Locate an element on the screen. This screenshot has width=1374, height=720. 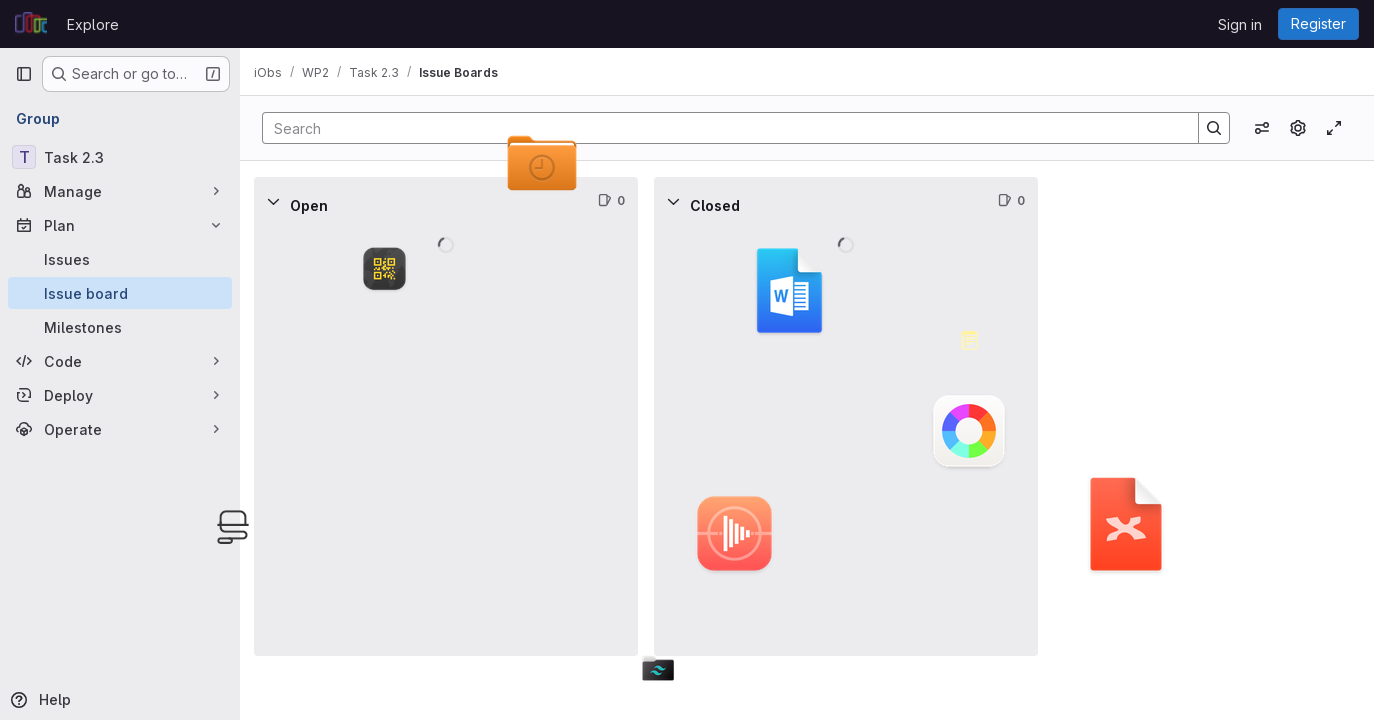
open an xmind mind mapping file is located at coordinates (1126, 526).